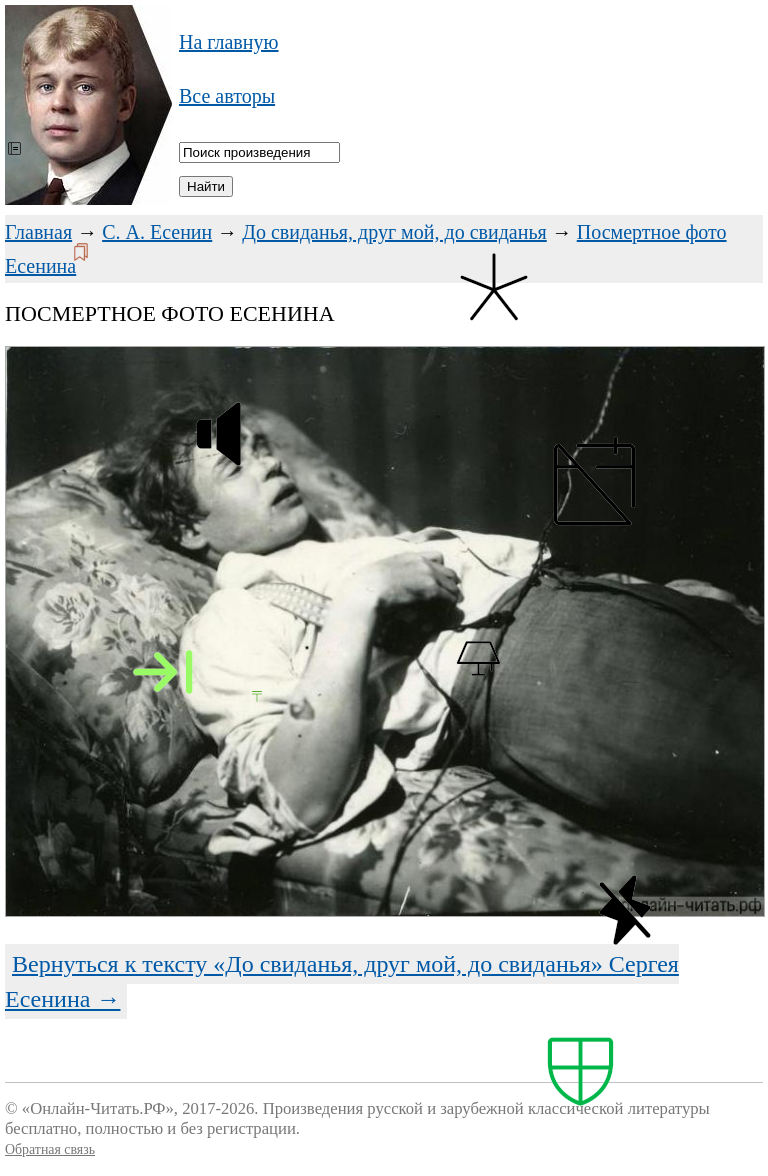 The height and width of the screenshot is (1176, 768). Describe the element at coordinates (580, 1067) in the screenshot. I see `view security or protection settings` at that location.